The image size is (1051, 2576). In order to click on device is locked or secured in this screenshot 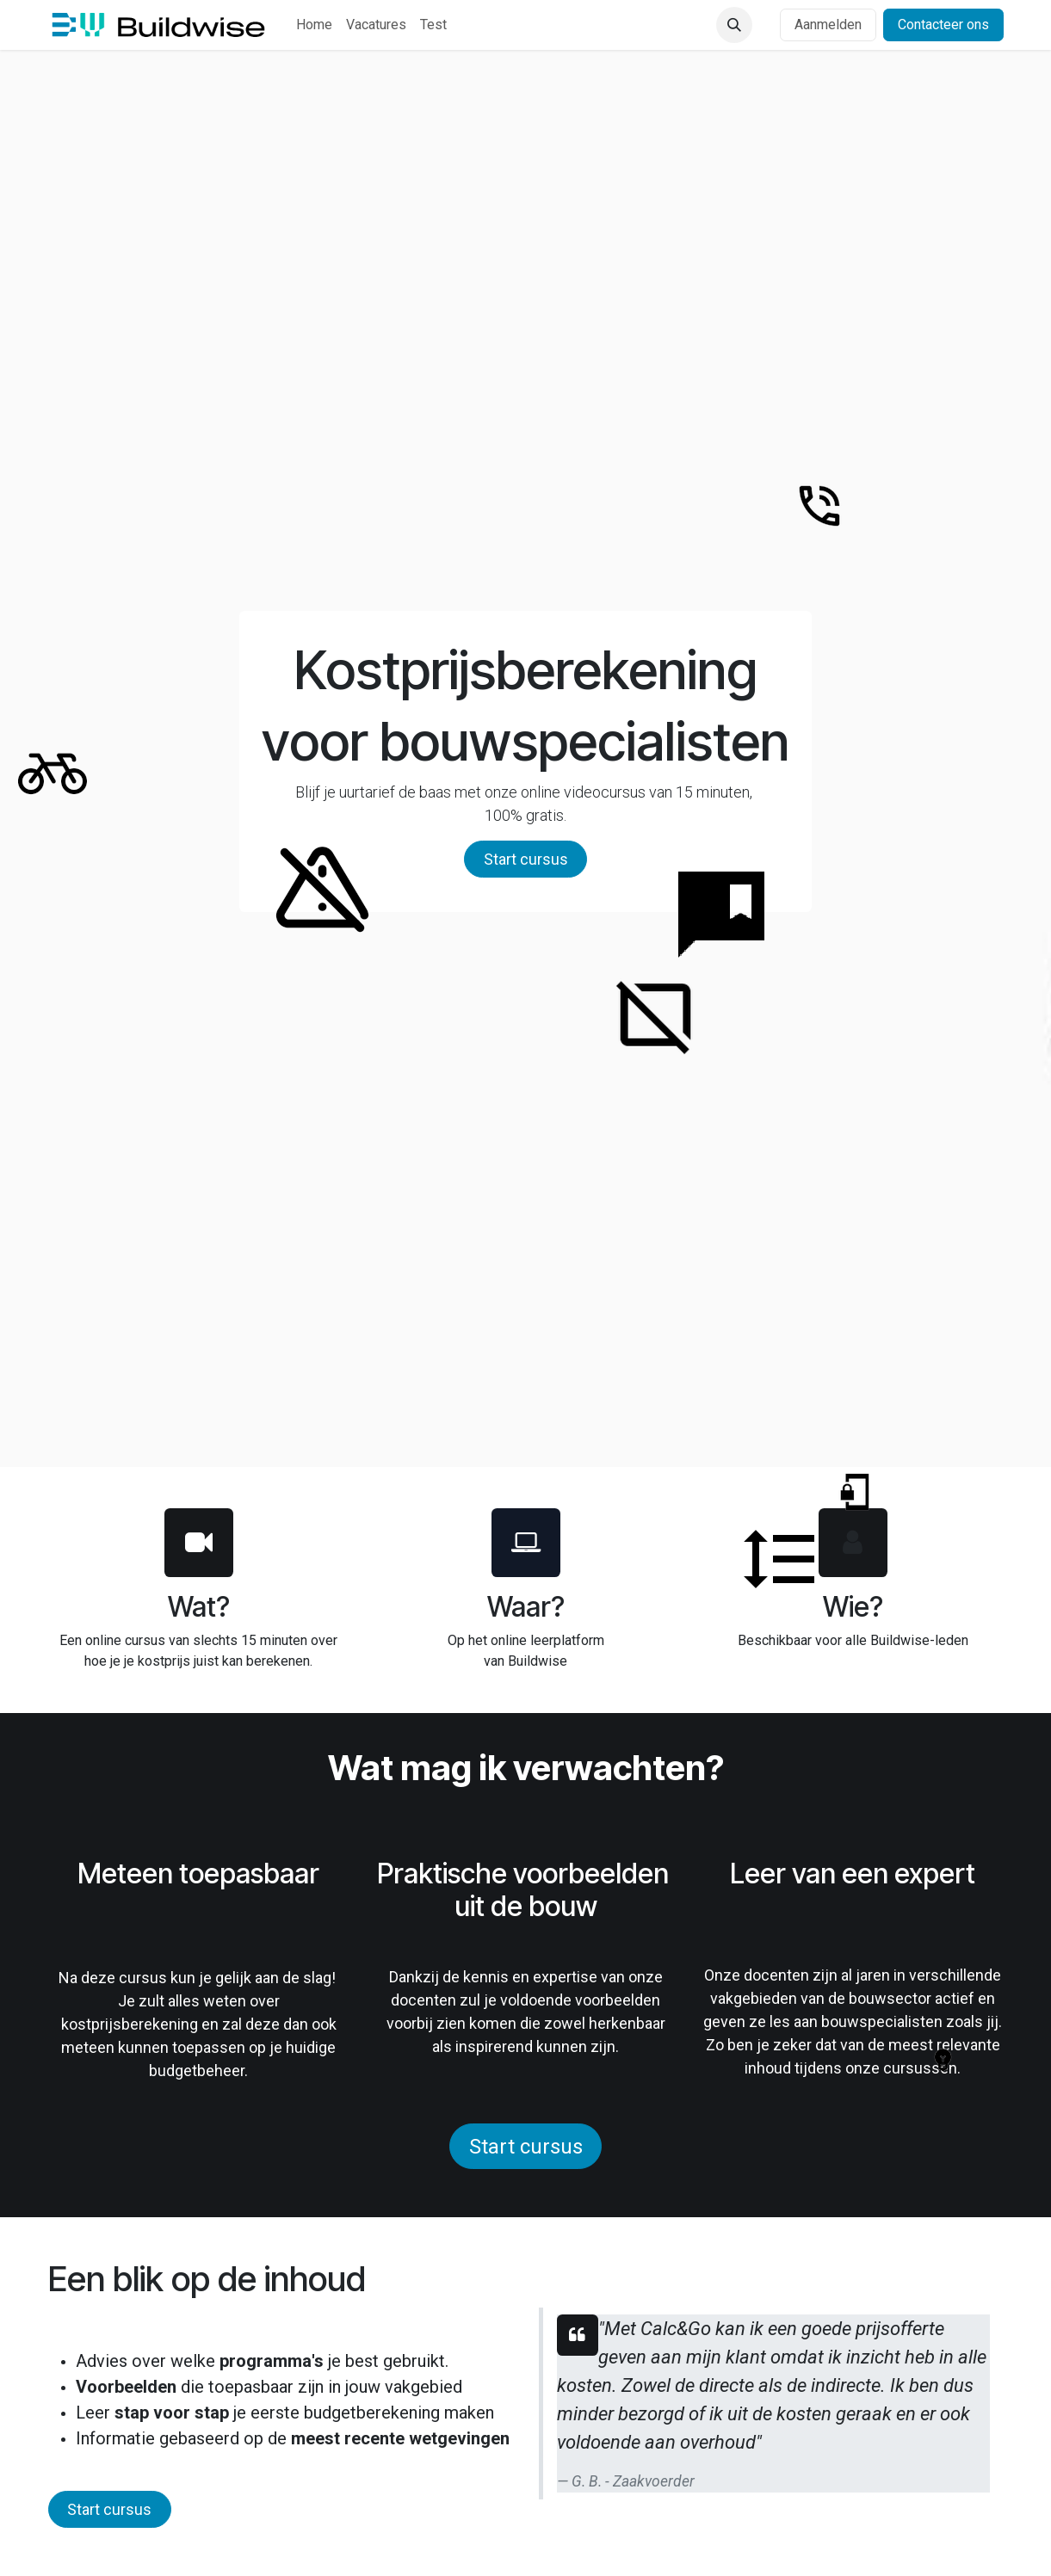, I will do `click(854, 1492)`.